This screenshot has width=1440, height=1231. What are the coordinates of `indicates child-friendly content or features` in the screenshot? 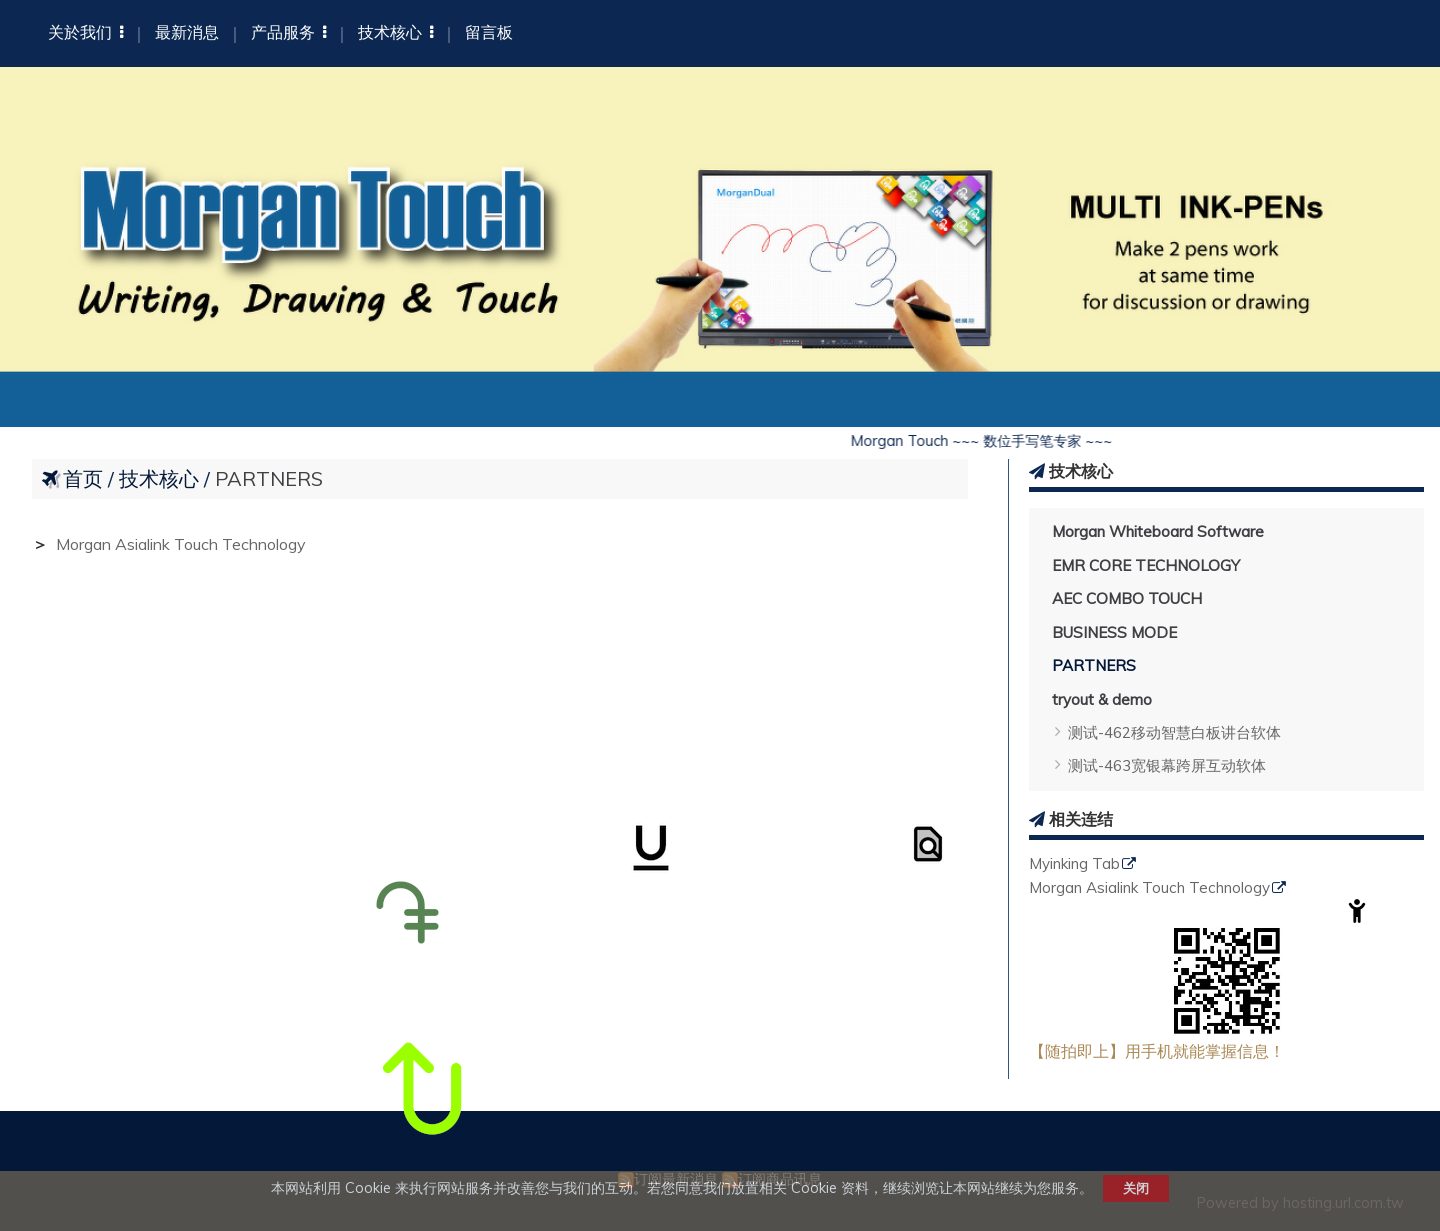 It's located at (1357, 911).